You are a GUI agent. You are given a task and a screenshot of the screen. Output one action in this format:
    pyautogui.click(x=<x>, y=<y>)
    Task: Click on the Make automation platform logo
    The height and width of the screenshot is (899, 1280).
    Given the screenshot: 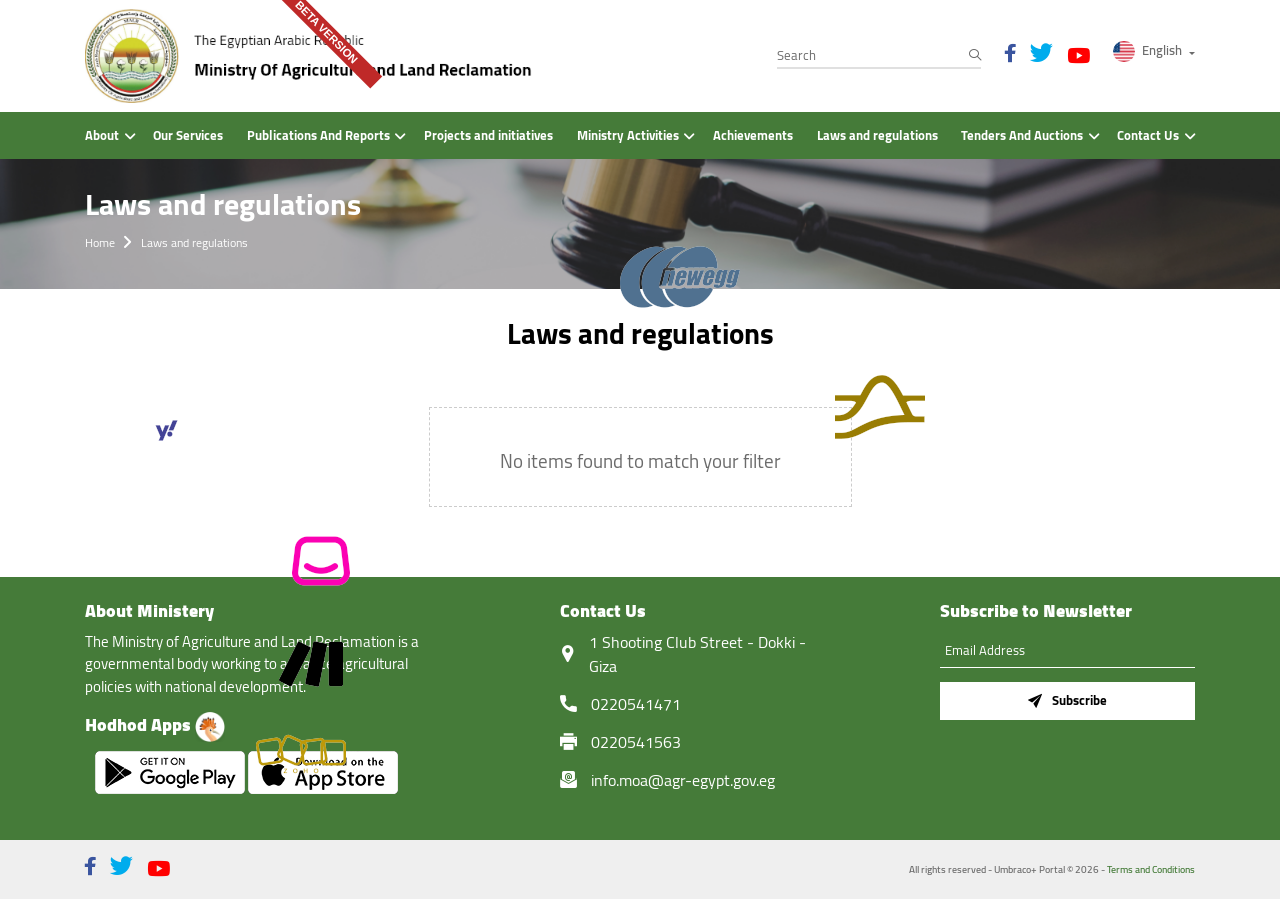 What is the action you would take?
    pyautogui.click(x=311, y=664)
    